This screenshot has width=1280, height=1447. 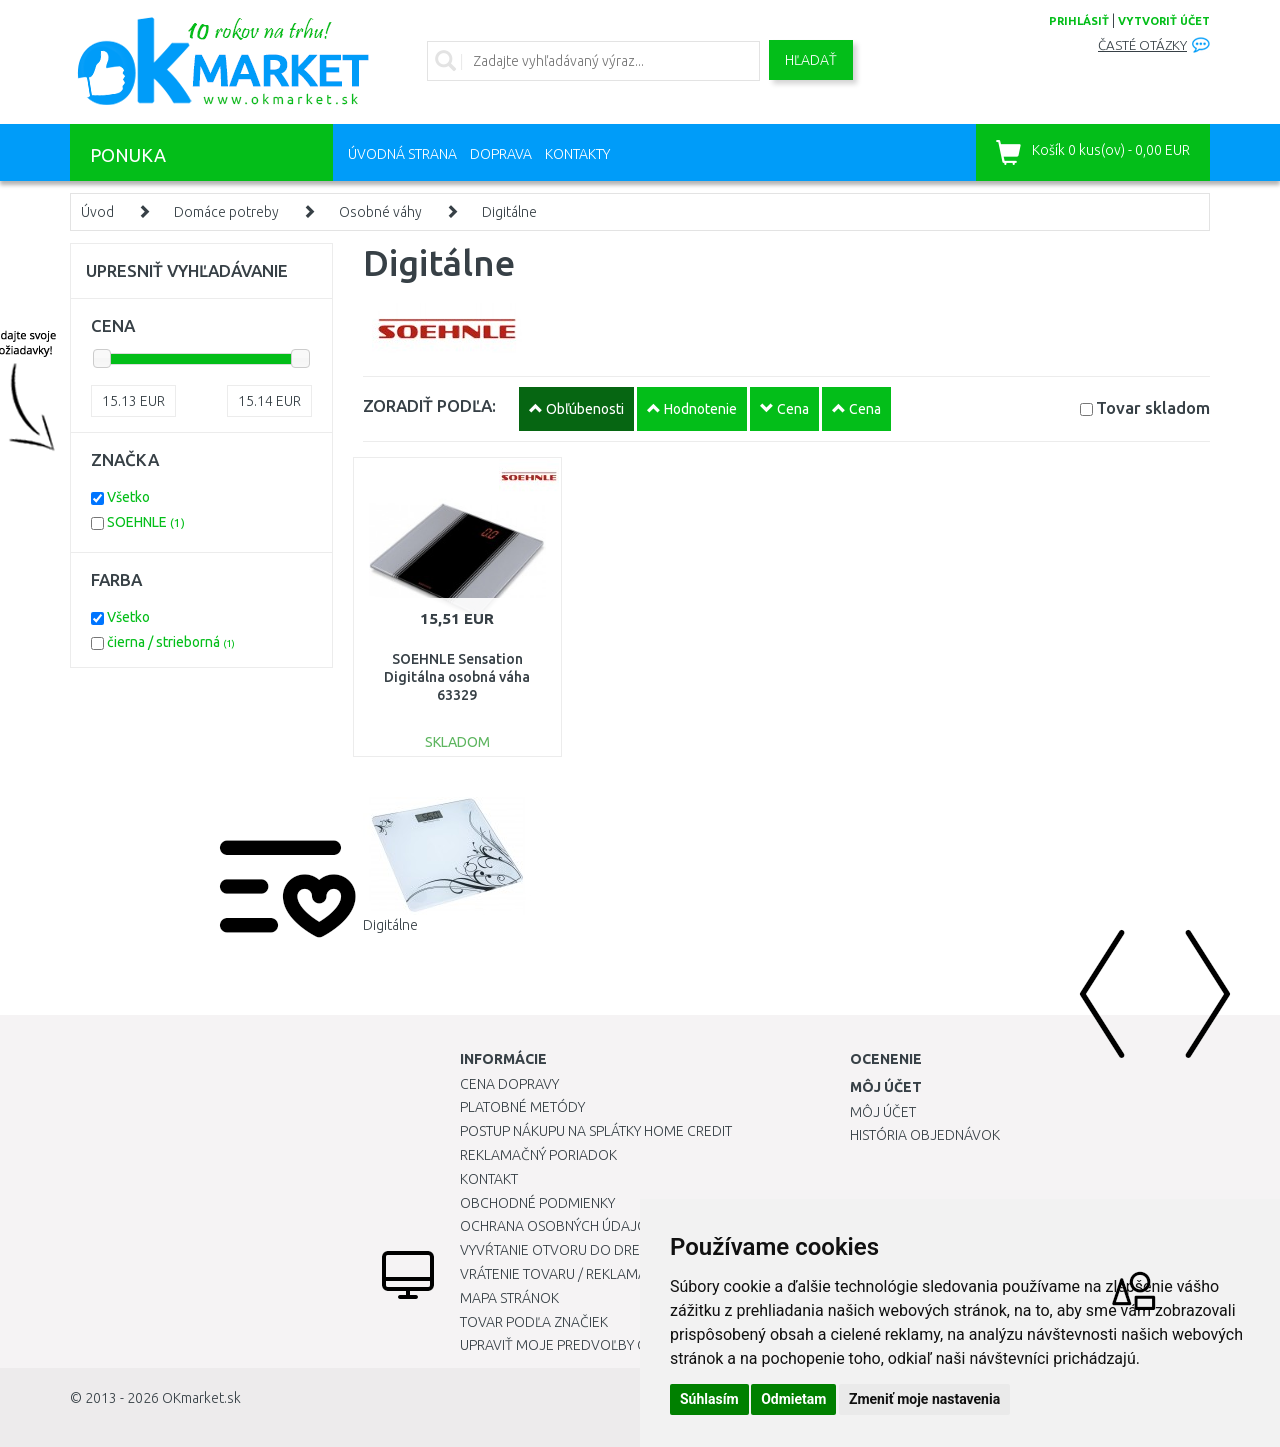 I want to click on switch to desktop view, so click(x=408, y=1273).